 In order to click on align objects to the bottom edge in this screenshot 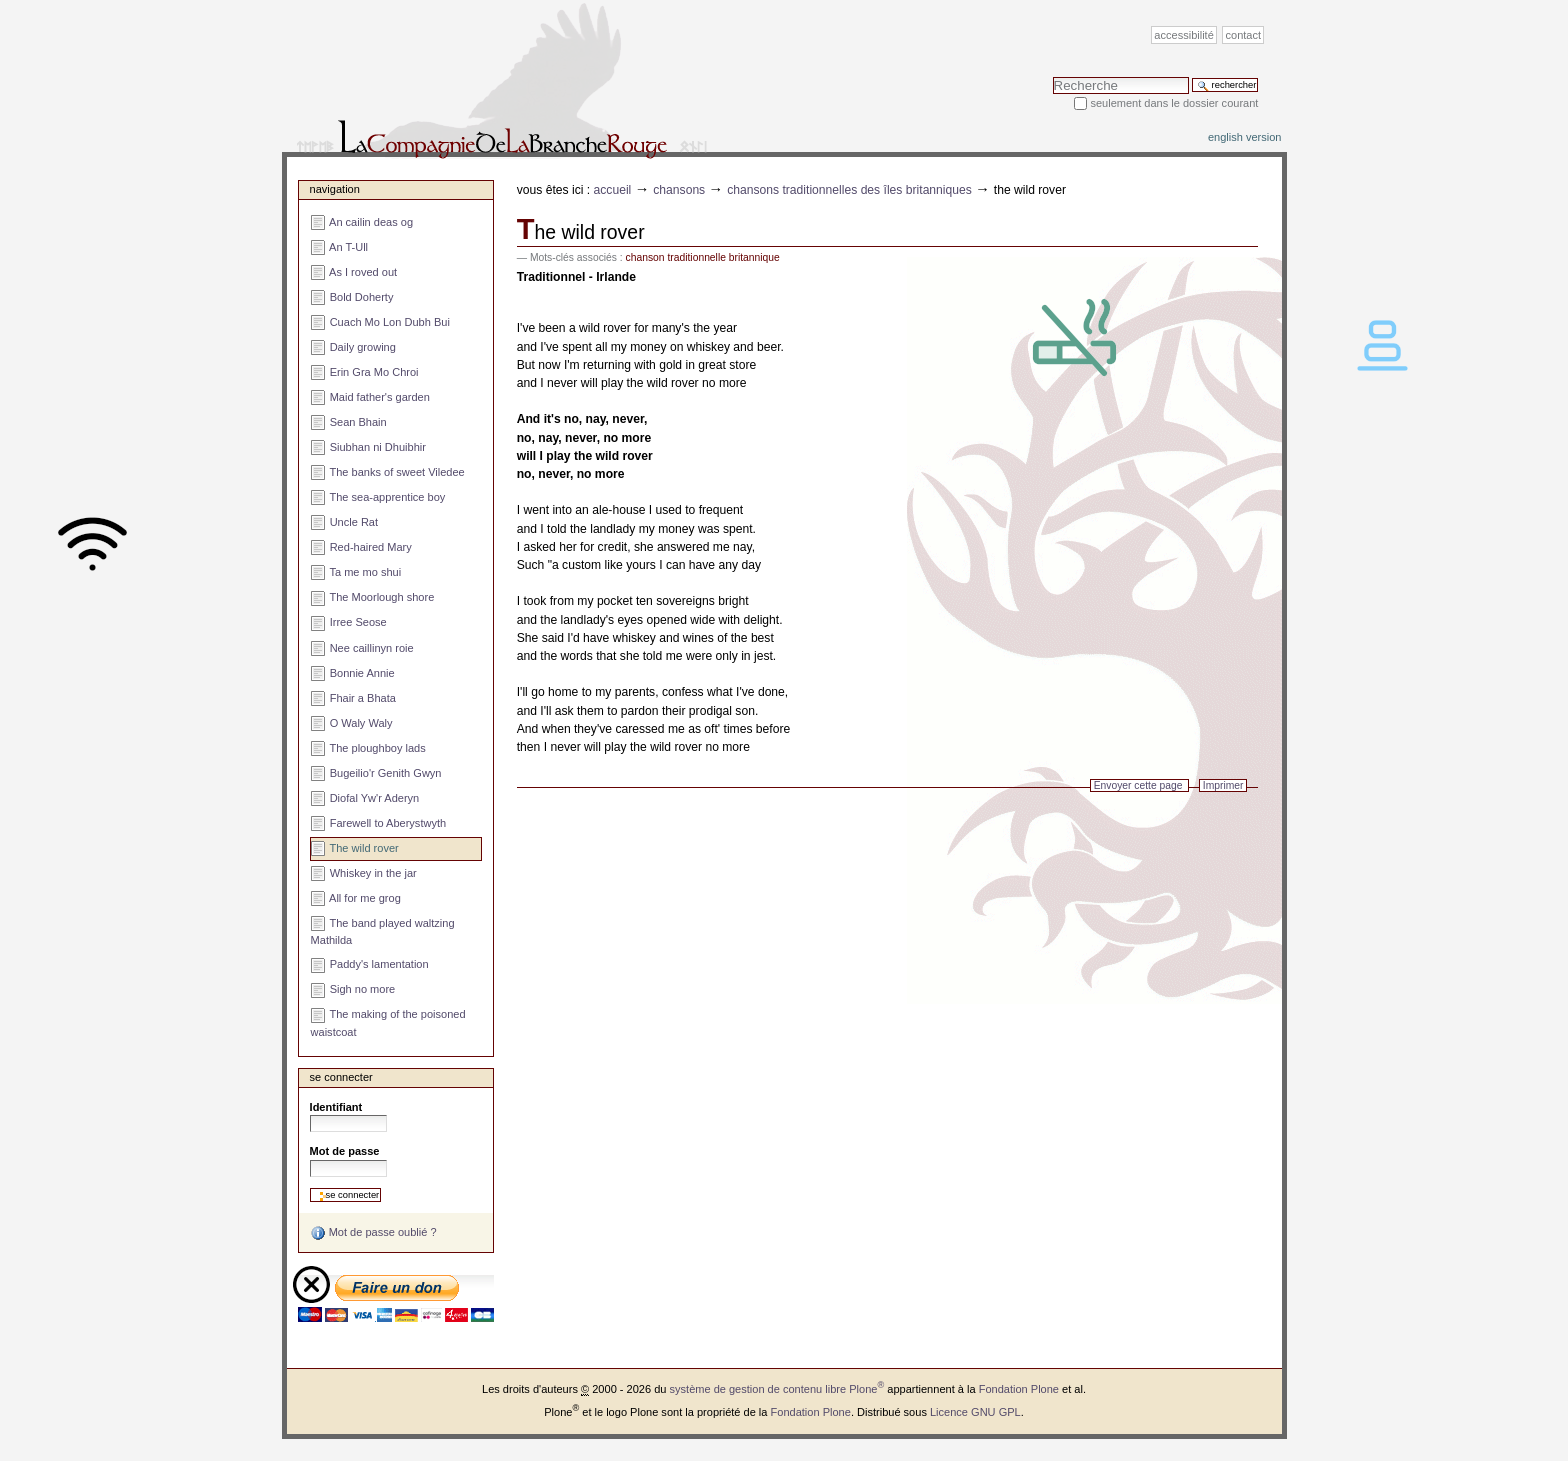, I will do `click(1382, 345)`.